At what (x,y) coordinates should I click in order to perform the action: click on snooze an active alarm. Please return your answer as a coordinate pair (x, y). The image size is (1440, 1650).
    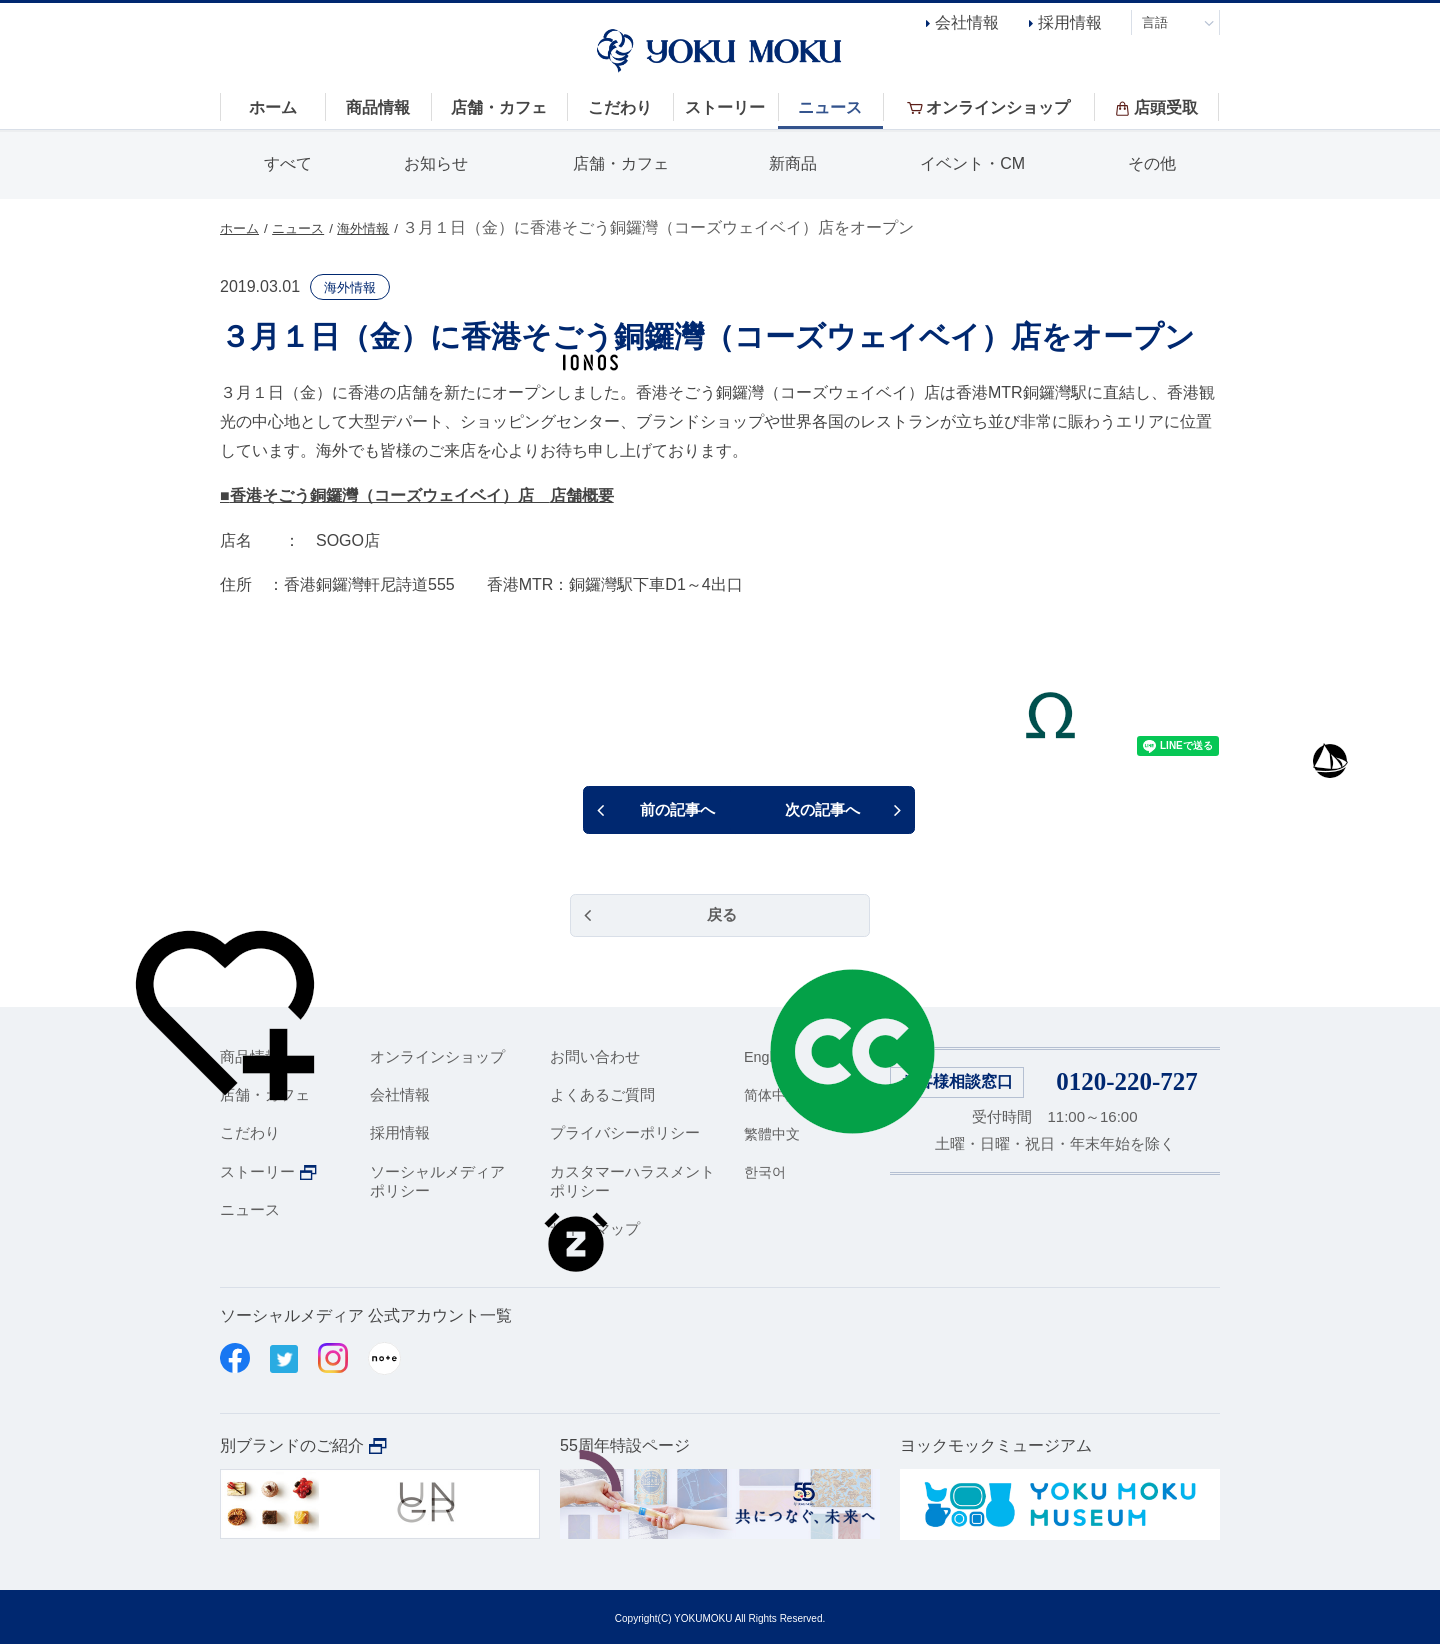
    Looking at the image, I should click on (576, 1241).